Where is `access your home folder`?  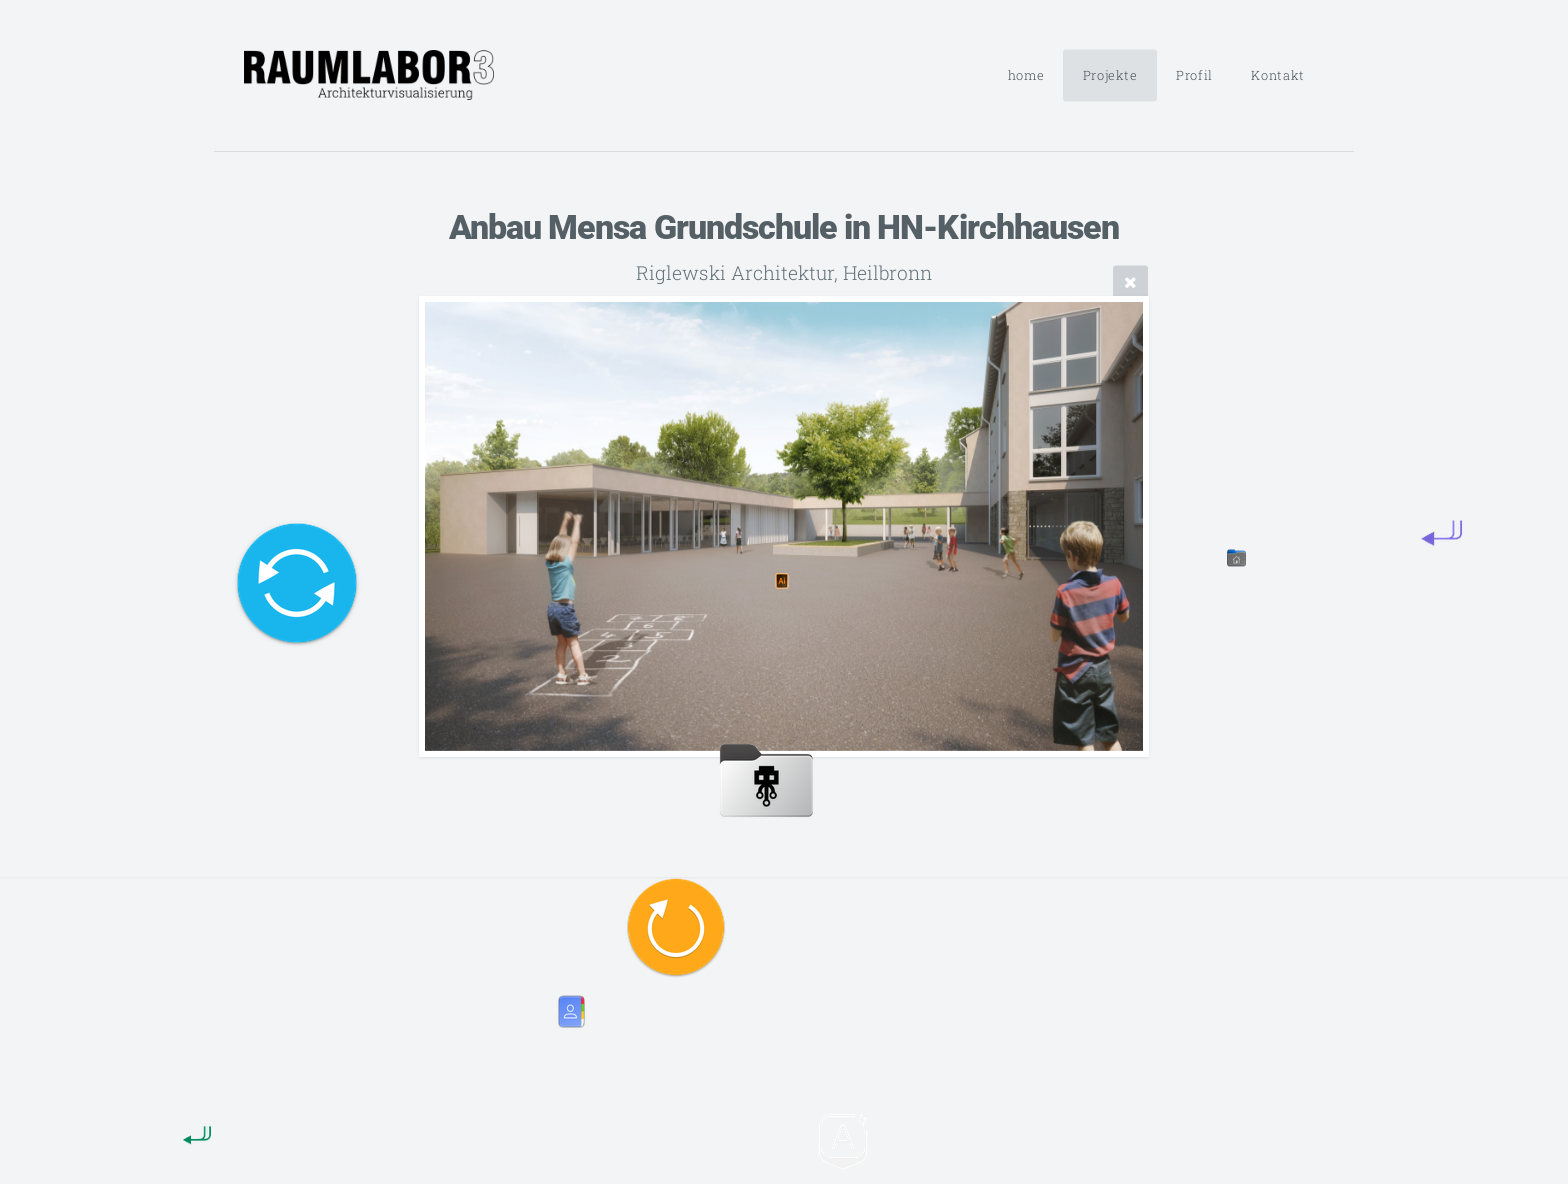
access your home folder is located at coordinates (1236, 557).